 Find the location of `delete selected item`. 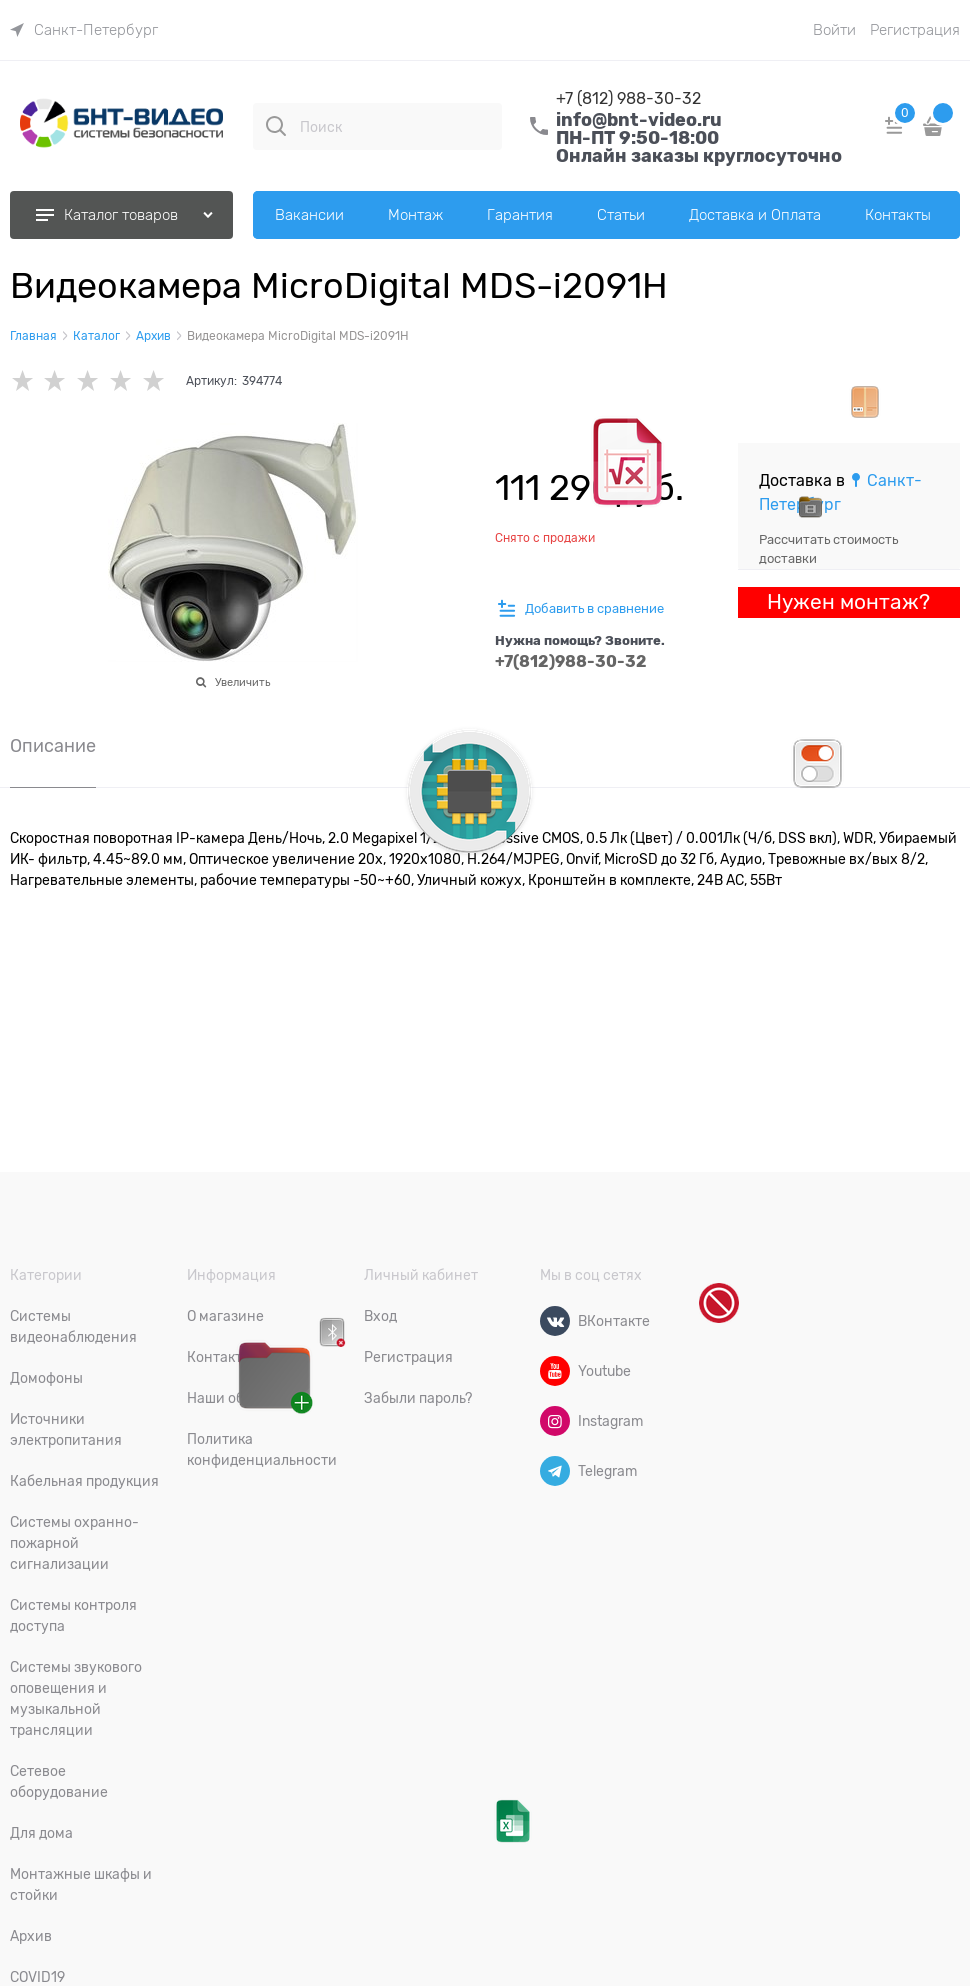

delete selected item is located at coordinates (719, 1303).